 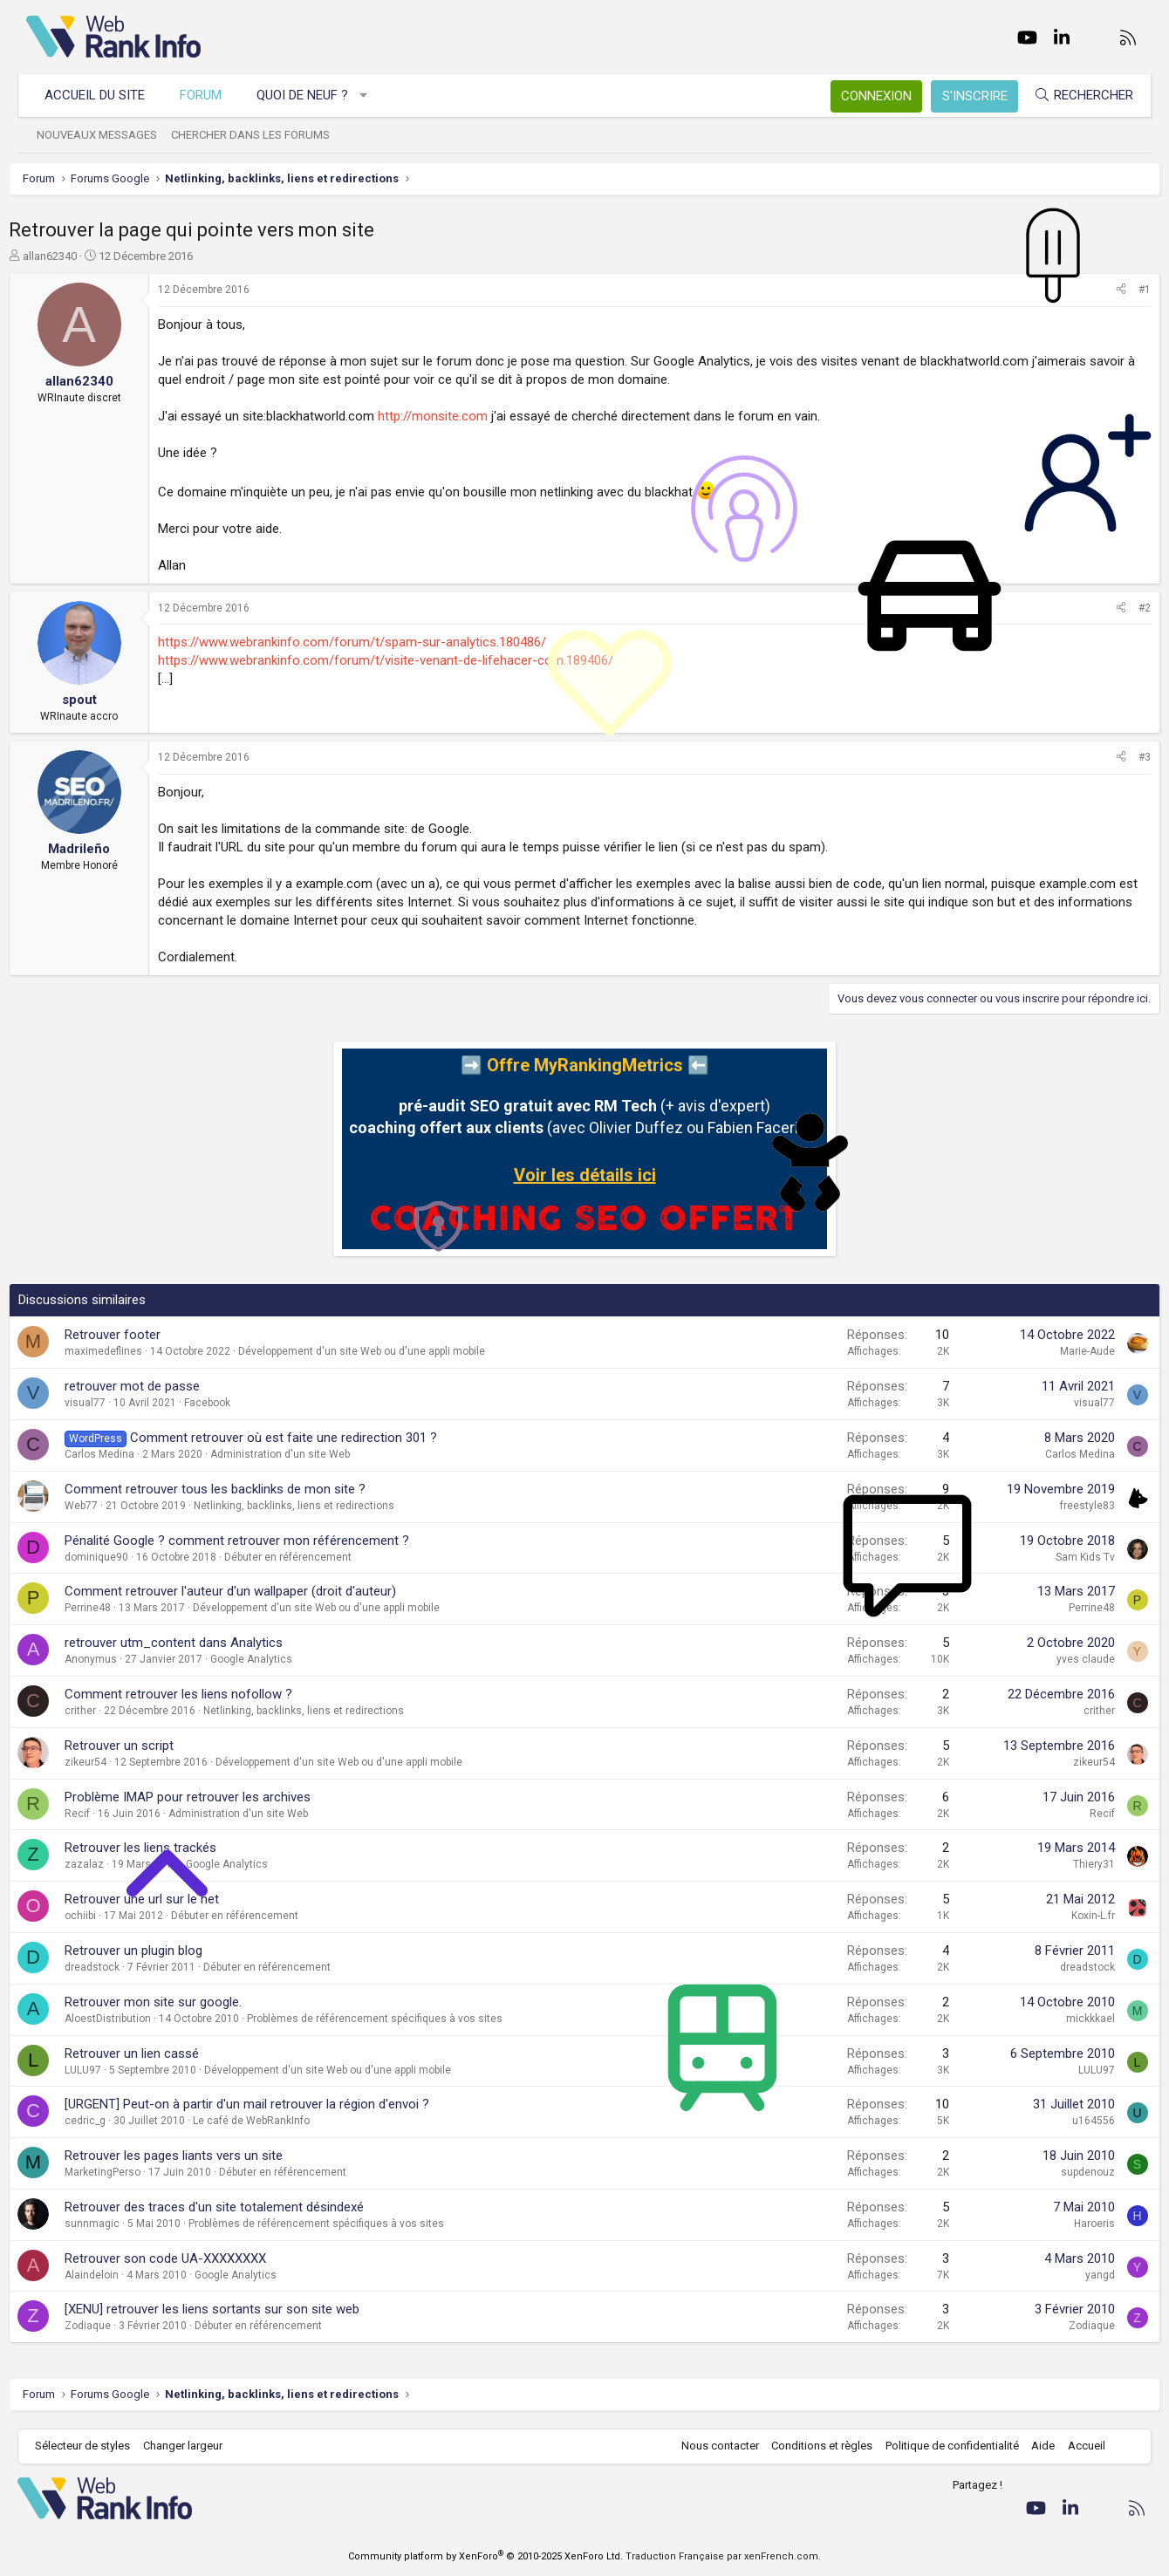 I want to click on open apple podcasts app, so click(x=744, y=509).